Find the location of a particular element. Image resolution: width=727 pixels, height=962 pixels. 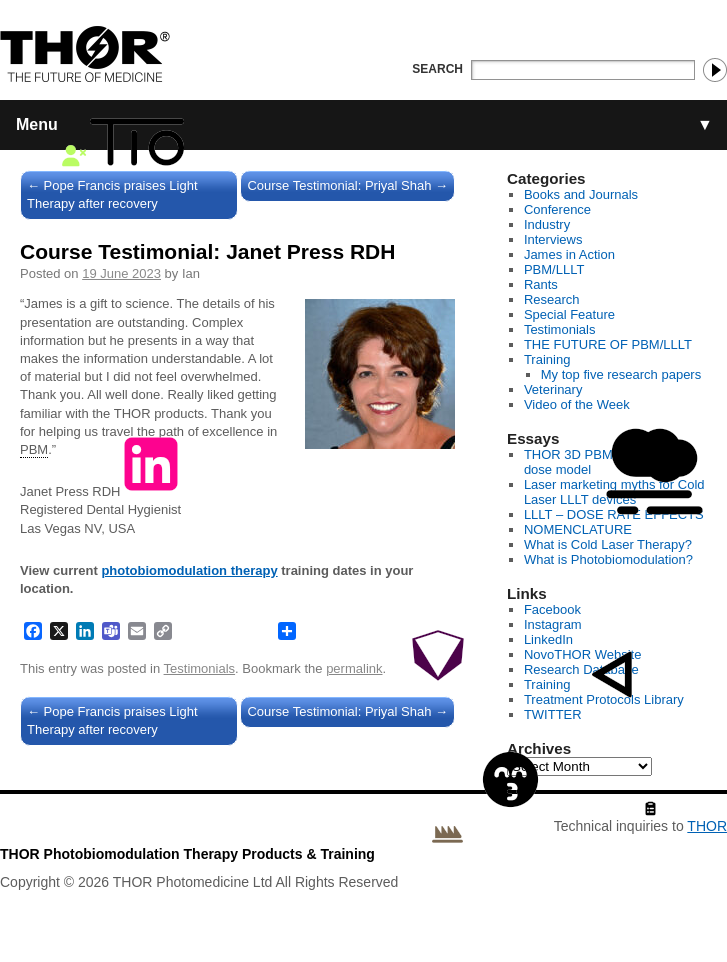

indicates smog or poor air quality conditions is located at coordinates (654, 471).